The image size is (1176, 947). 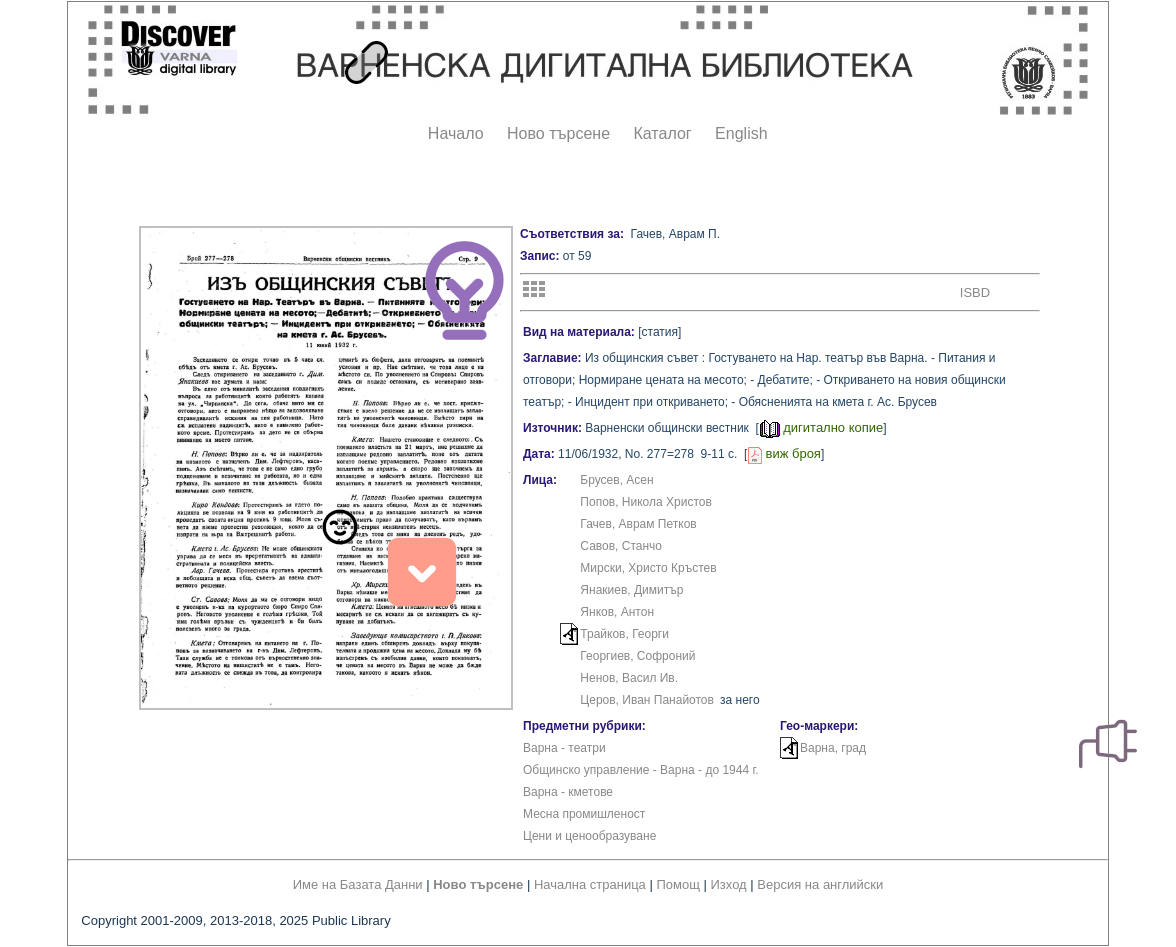 What do you see at coordinates (366, 62) in the screenshot?
I see `disconnect or unlink connected items` at bounding box center [366, 62].